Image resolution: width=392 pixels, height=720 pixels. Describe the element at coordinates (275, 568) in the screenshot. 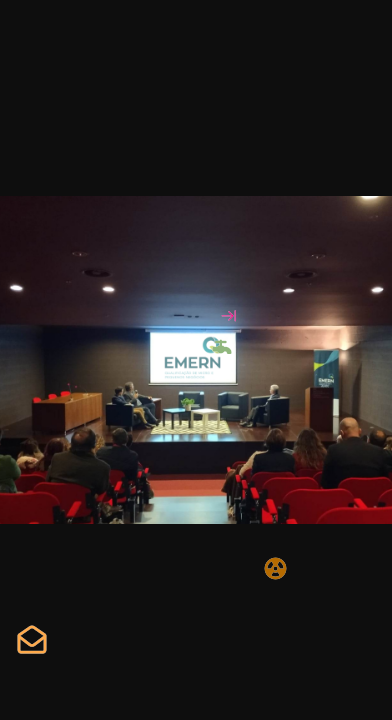

I see `indicates radioactive or hazardous material warning` at that location.